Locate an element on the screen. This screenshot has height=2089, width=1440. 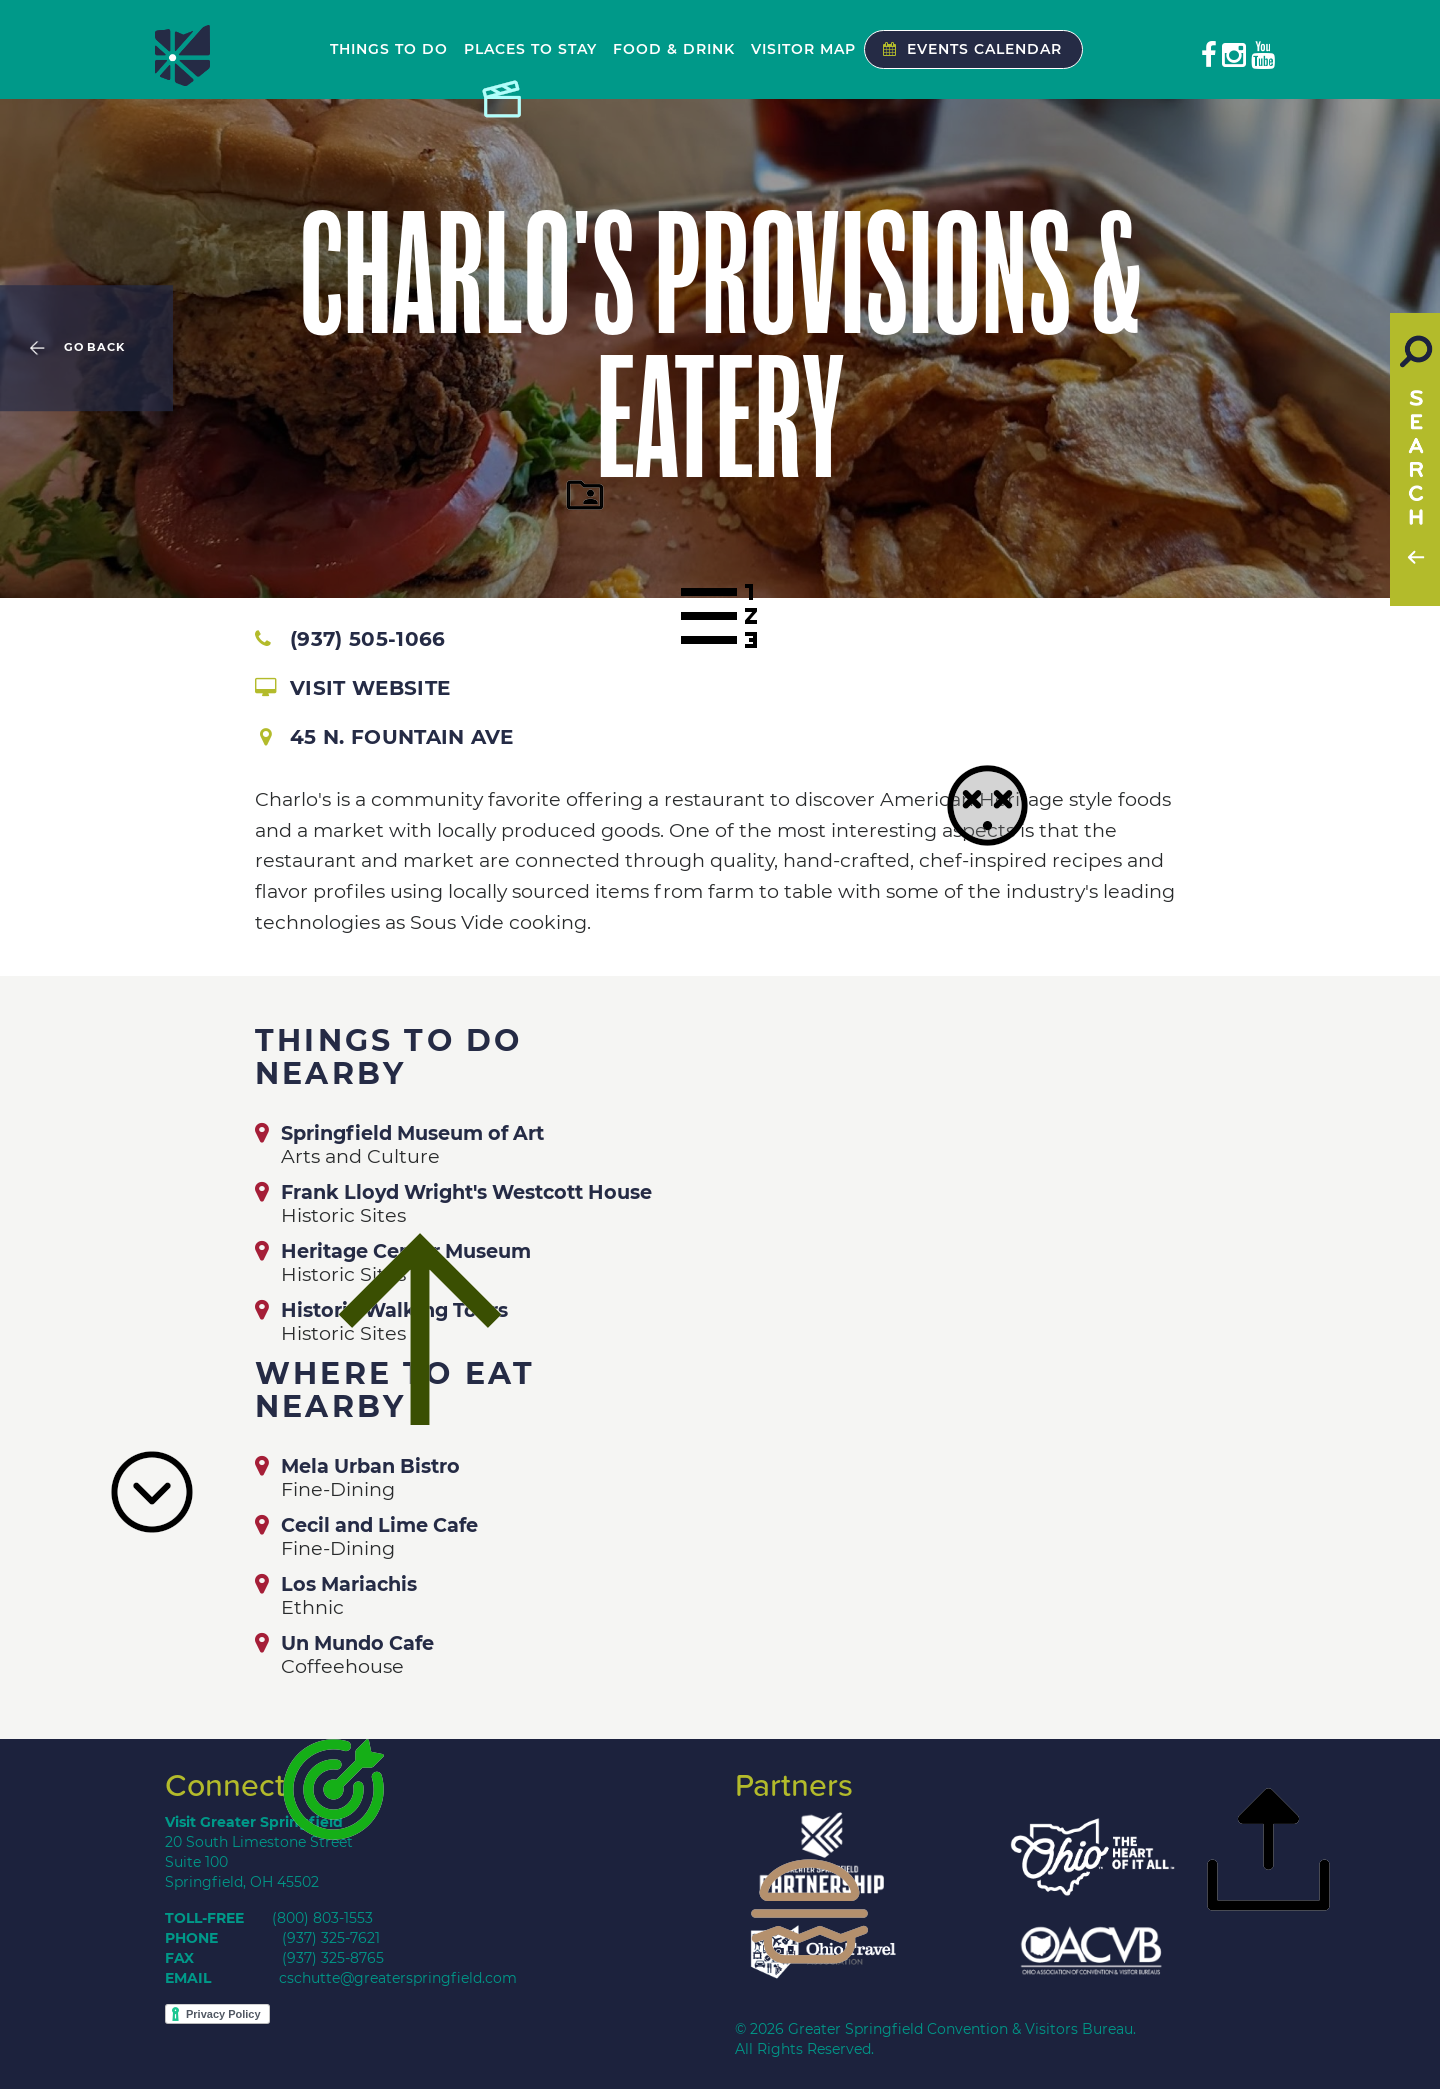
switch to right-to-left numbered list format is located at coordinates (721, 616).